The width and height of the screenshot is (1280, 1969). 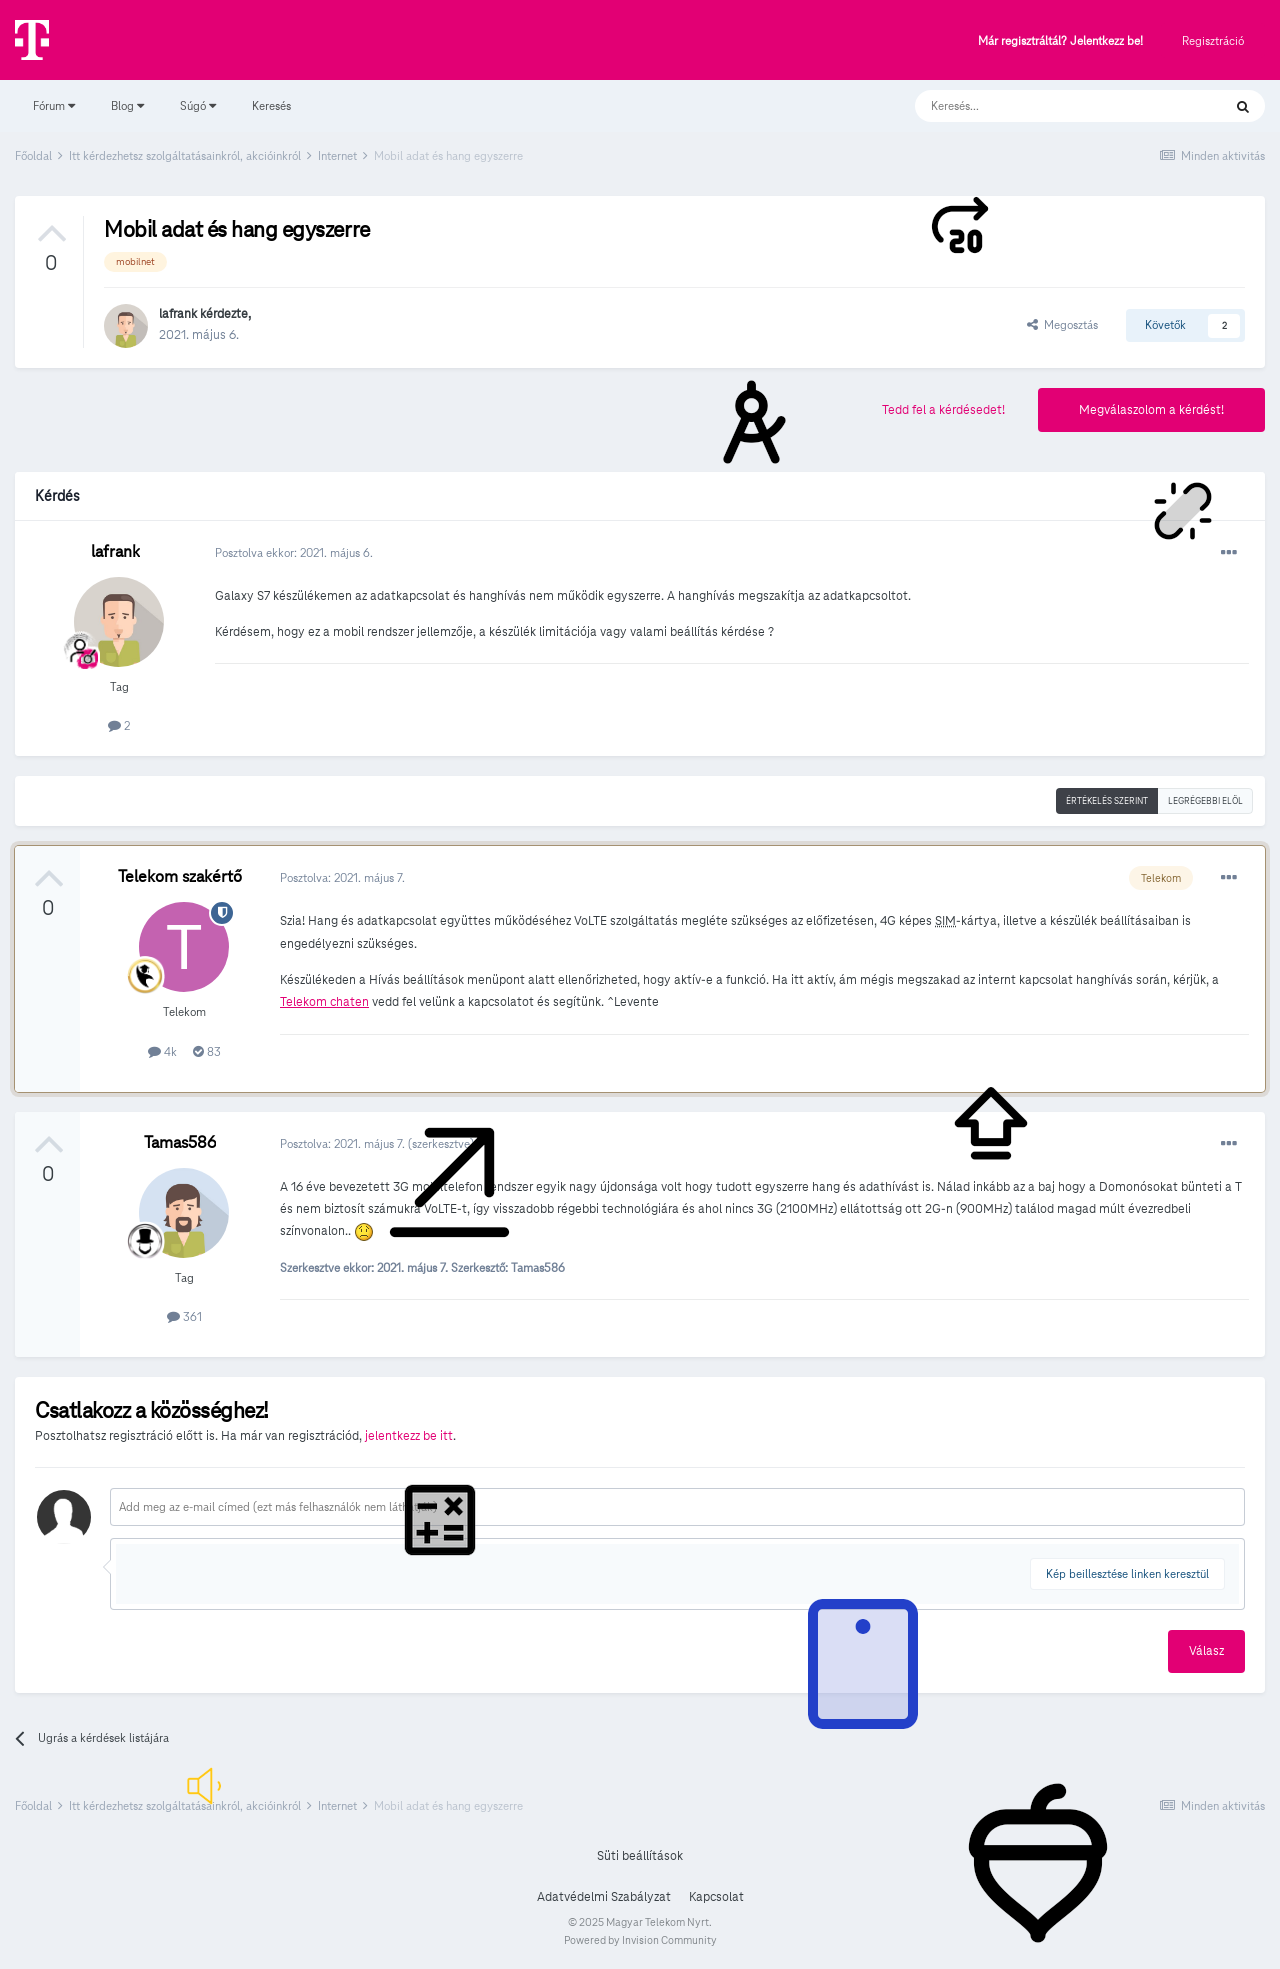 I want to click on open calculator tool, so click(x=440, y=1520).